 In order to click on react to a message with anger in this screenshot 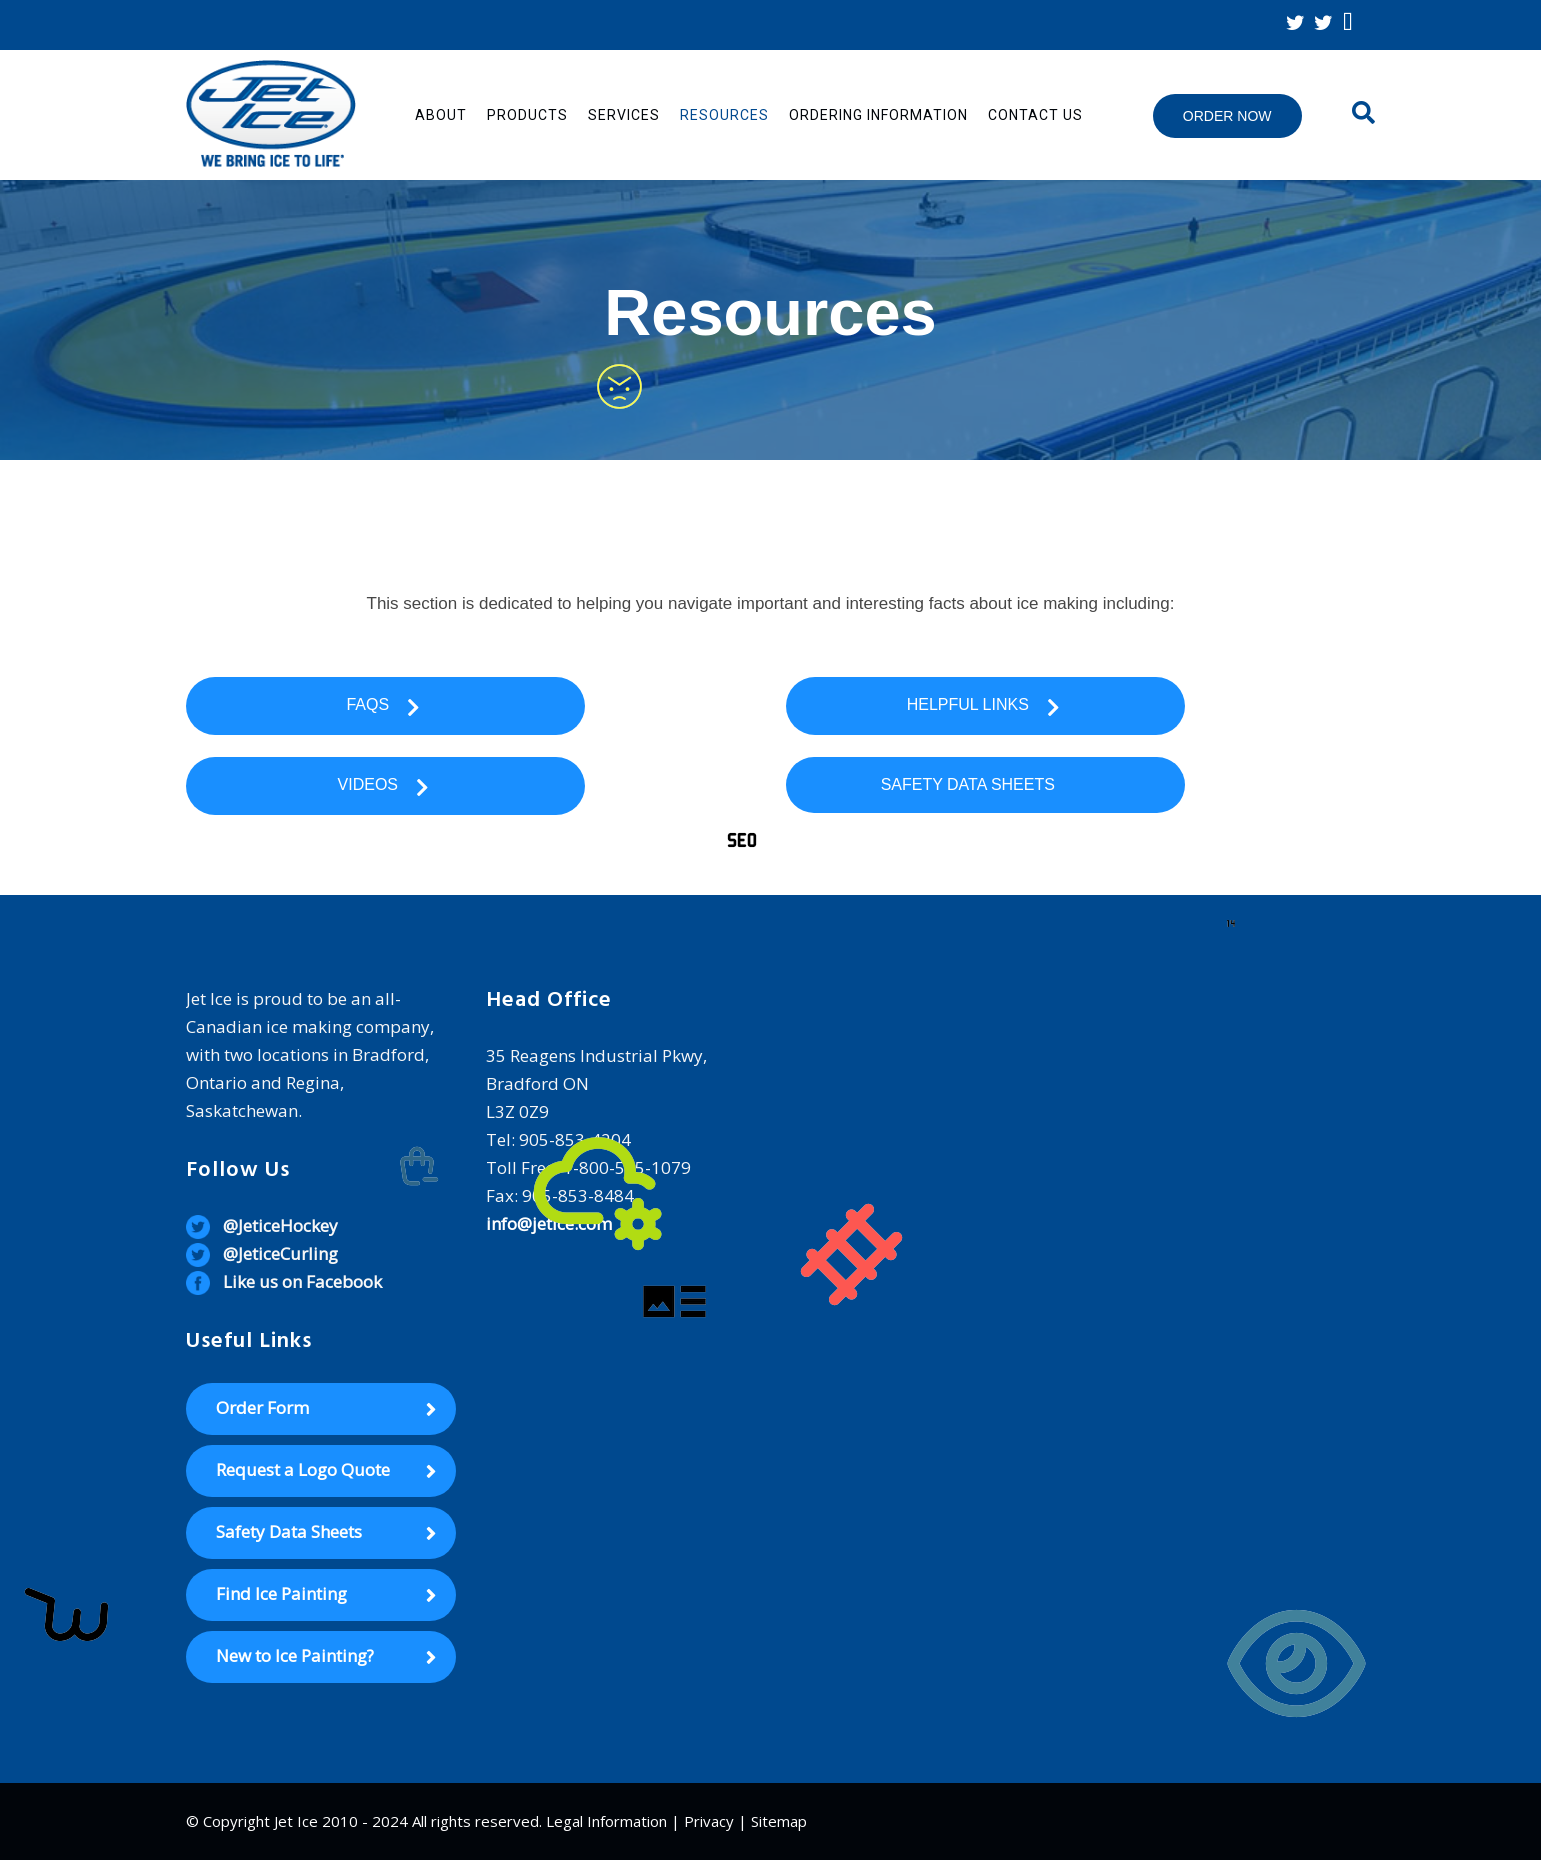, I will do `click(619, 386)`.